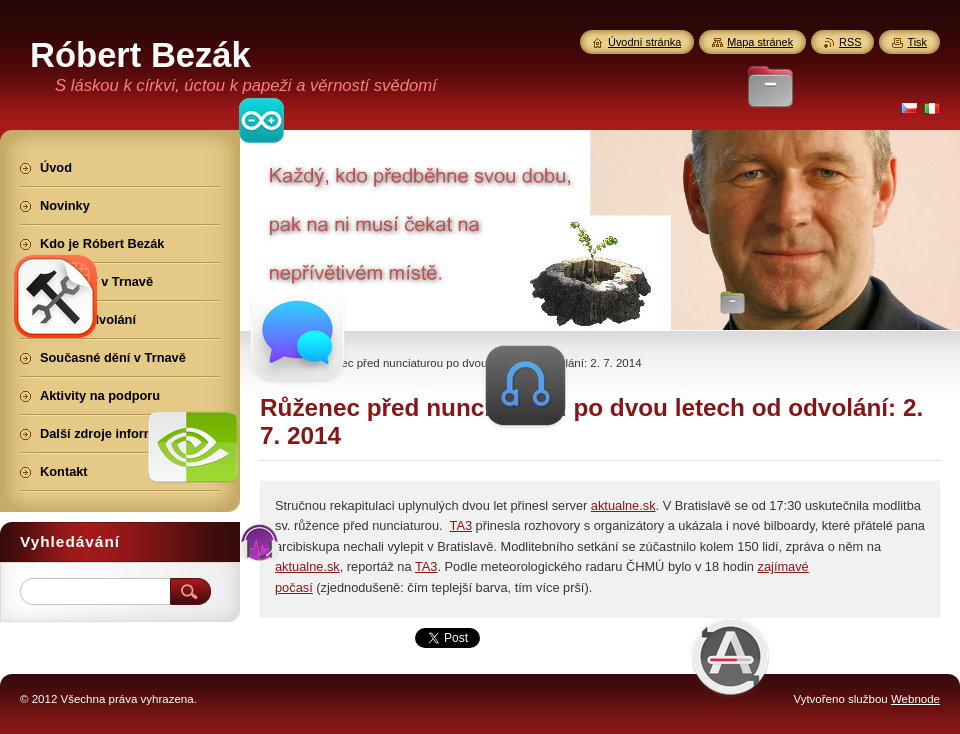 This screenshot has height=734, width=960. What do you see at coordinates (297, 332) in the screenshot?
I see `open notification preferences` at bounding box center [297, 332].